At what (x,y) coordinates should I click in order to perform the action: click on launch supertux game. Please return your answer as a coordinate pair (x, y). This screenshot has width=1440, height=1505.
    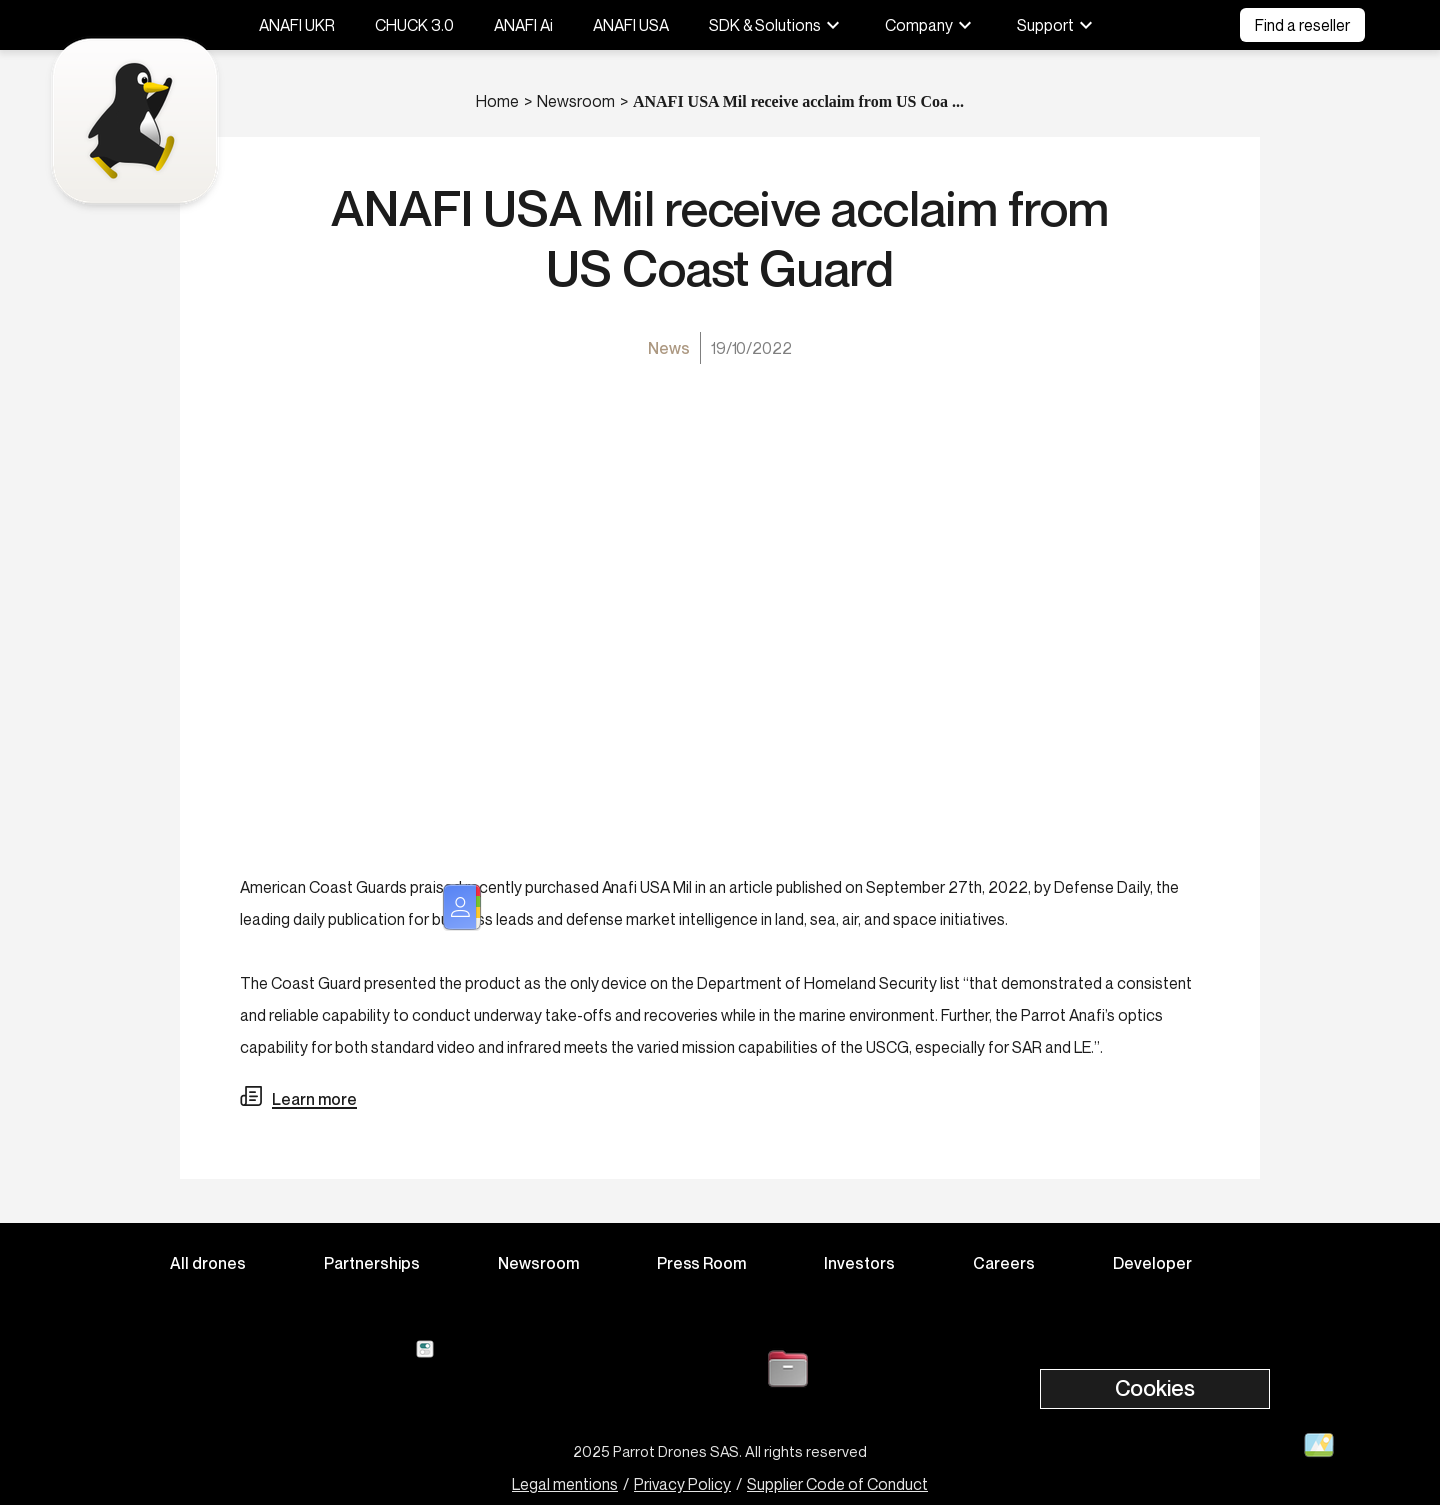
    Looking at the image, I should click on (135, 121).